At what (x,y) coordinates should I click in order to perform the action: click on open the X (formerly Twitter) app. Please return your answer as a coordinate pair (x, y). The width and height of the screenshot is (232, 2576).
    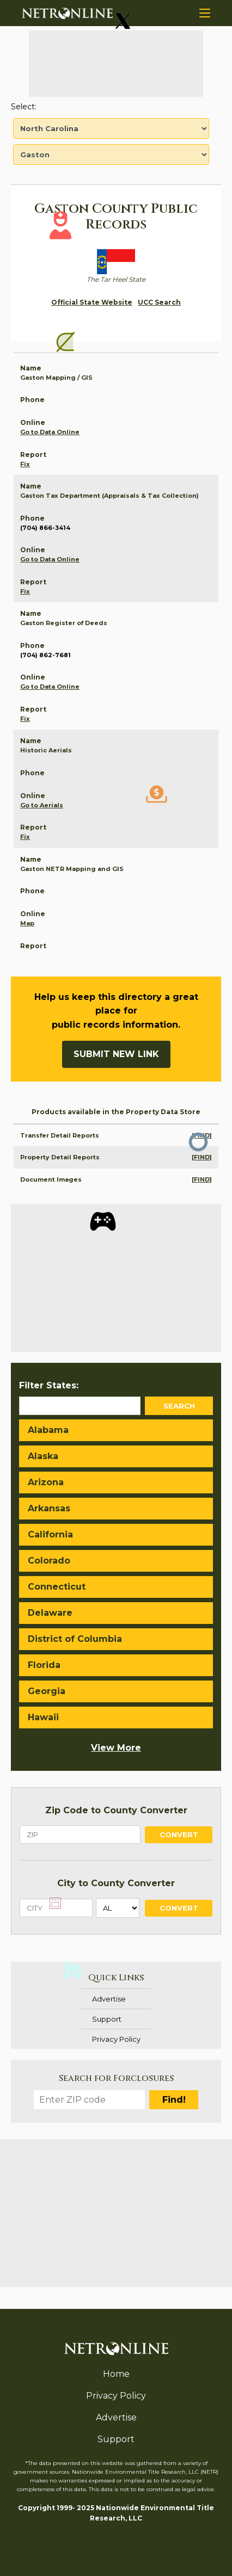
    Looking at the image, I should click on (123, 21).